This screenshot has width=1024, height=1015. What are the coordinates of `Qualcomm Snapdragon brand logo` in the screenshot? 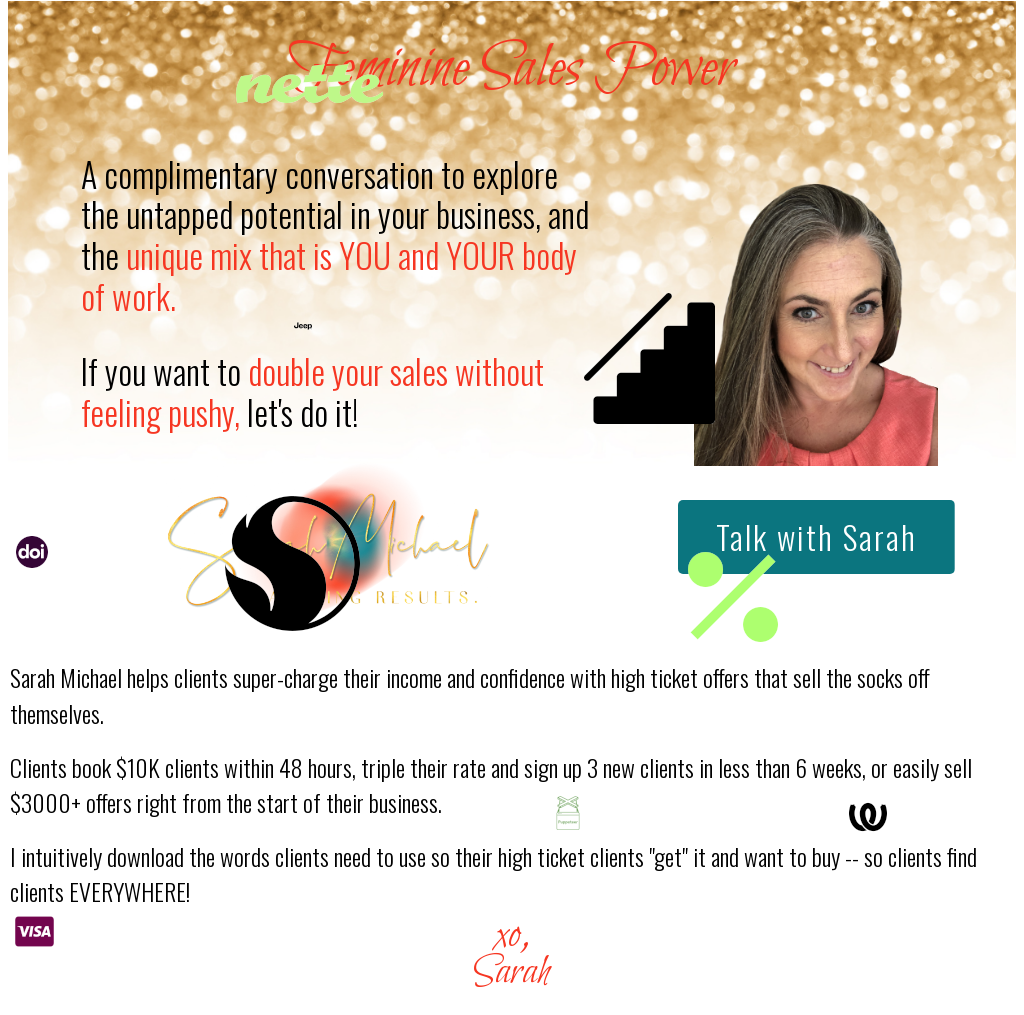 It's located at (292, 563).